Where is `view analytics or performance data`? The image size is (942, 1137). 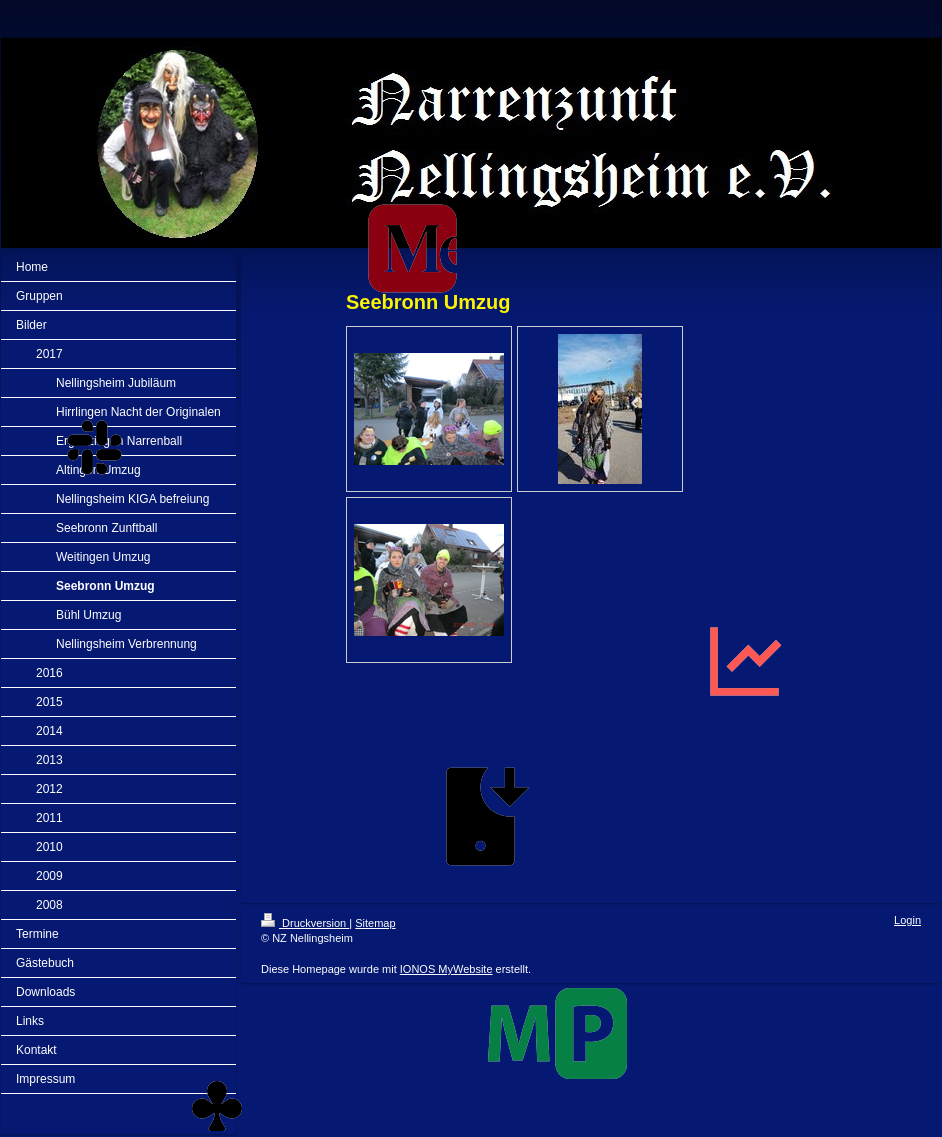
view analytics or performance data is located at coordinates (744, 661).